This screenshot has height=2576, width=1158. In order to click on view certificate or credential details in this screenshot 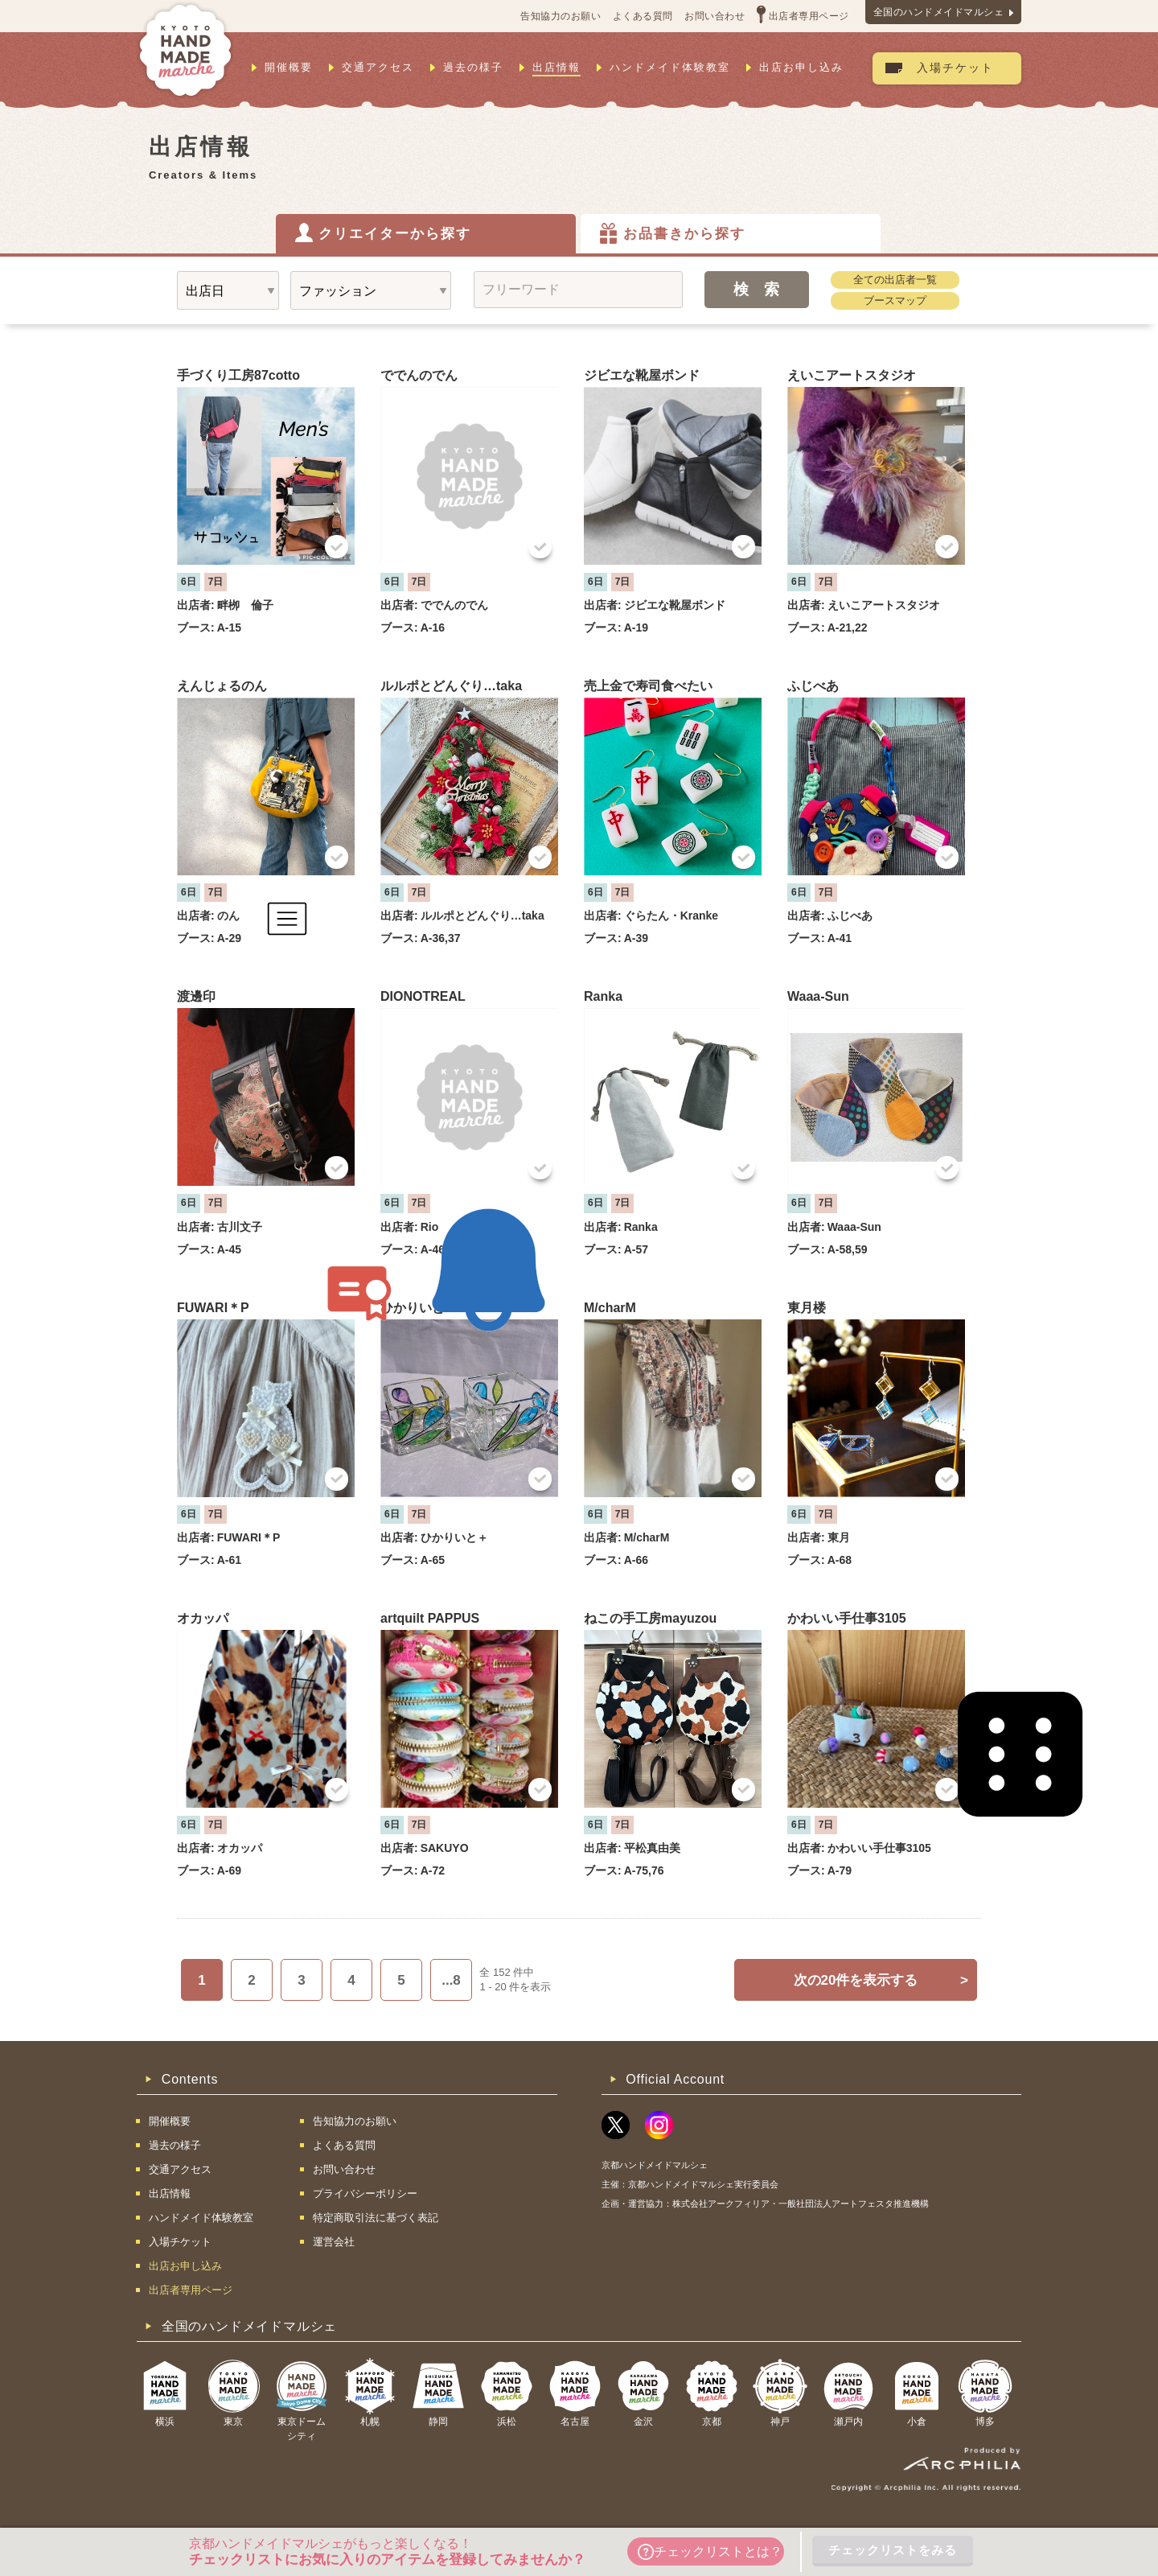, I will do `click(357, 1291)`.